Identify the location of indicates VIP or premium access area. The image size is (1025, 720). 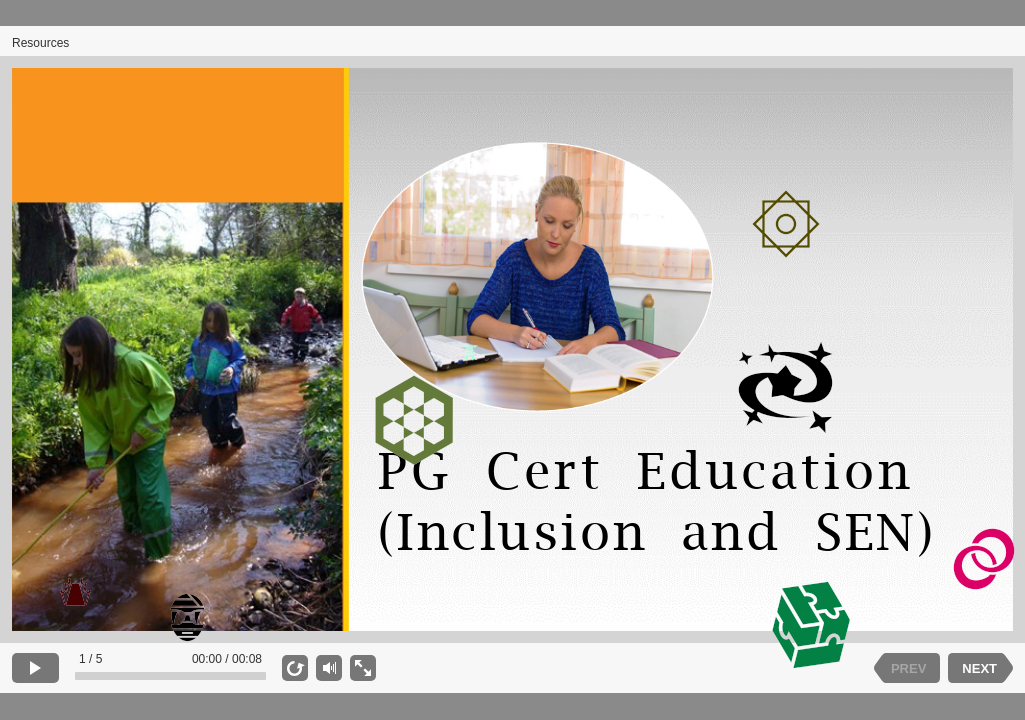
(75, 591).